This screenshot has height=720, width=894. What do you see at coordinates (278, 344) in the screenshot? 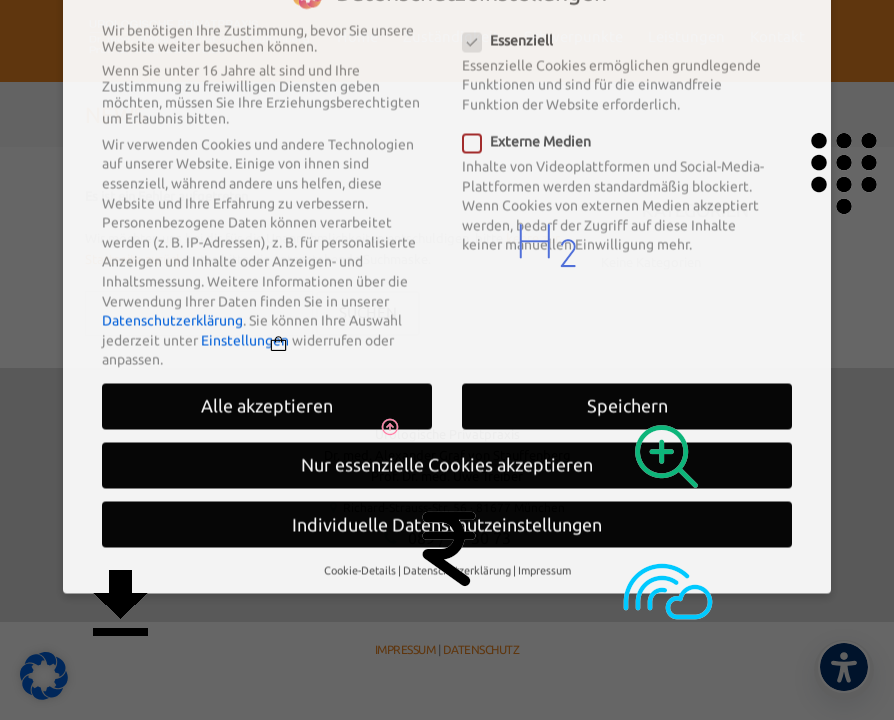
I see `view your shopping bag` at bounding box center [278, 344].